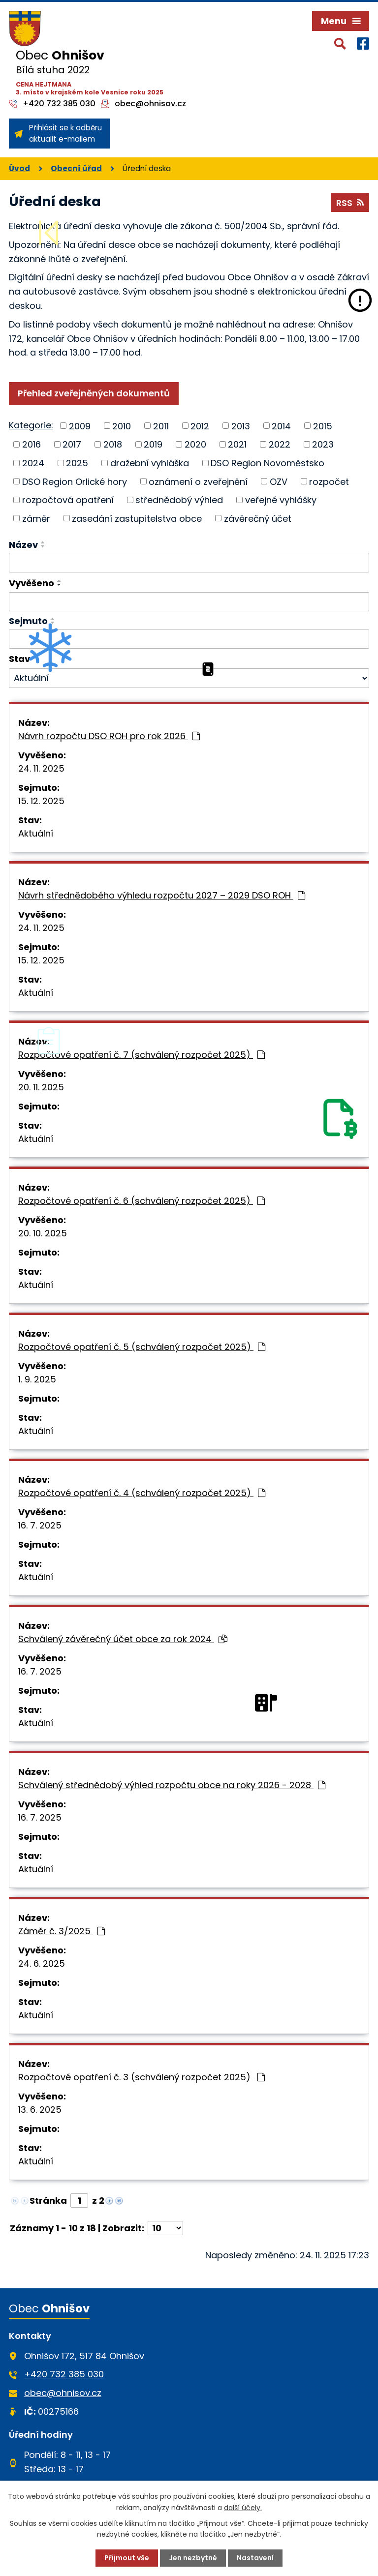 Image resolution: width=378 pixels, height=2576 pixels. Describe the element at coordinates (208, 669) in the screenshot. I see `a playing card showing the number 2` at that location.